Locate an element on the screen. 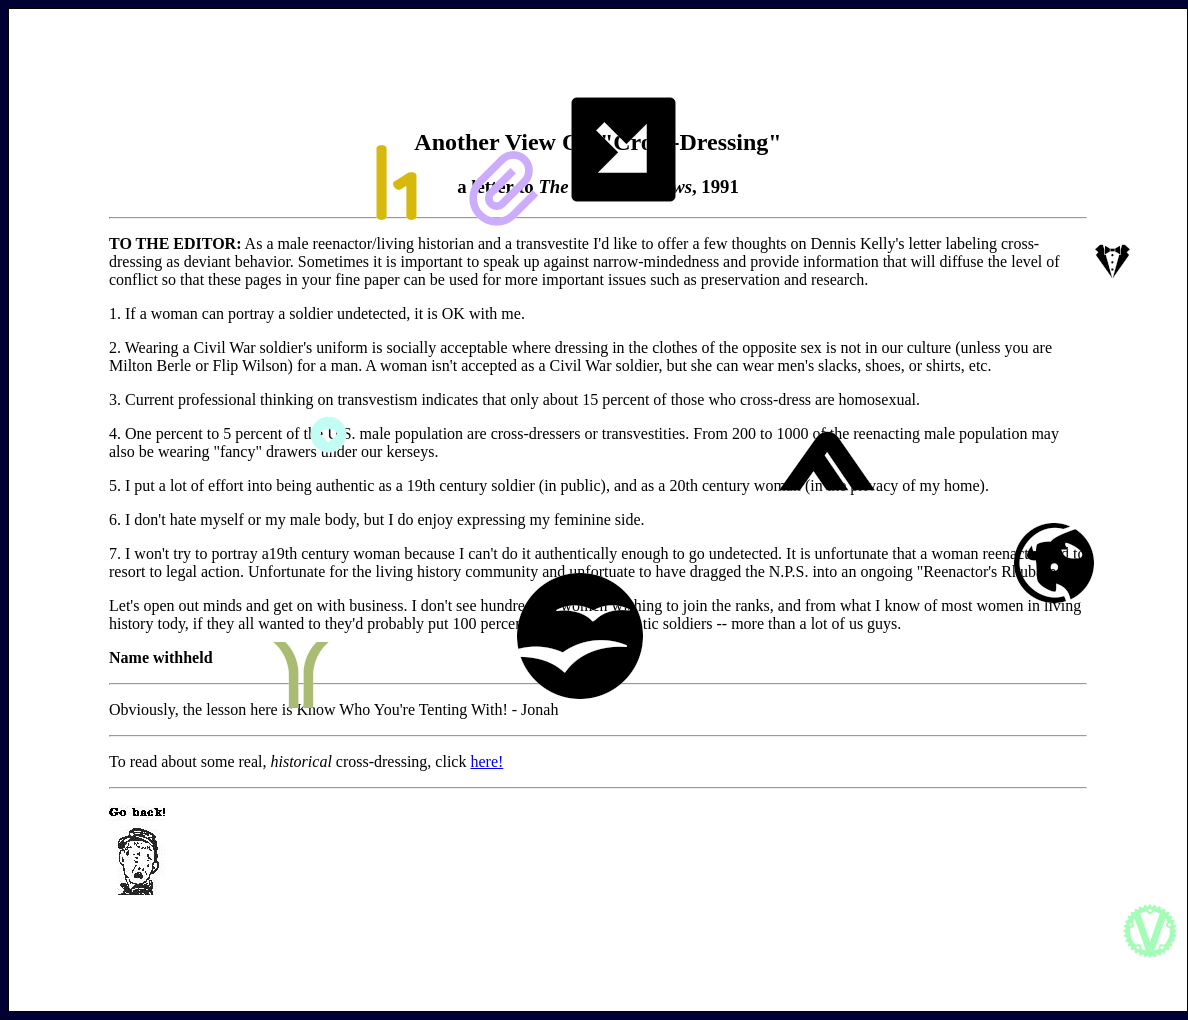 This screenshot has height=1020, width=1188. navigate to the next item diagonally is located at coordinates (623, 149).